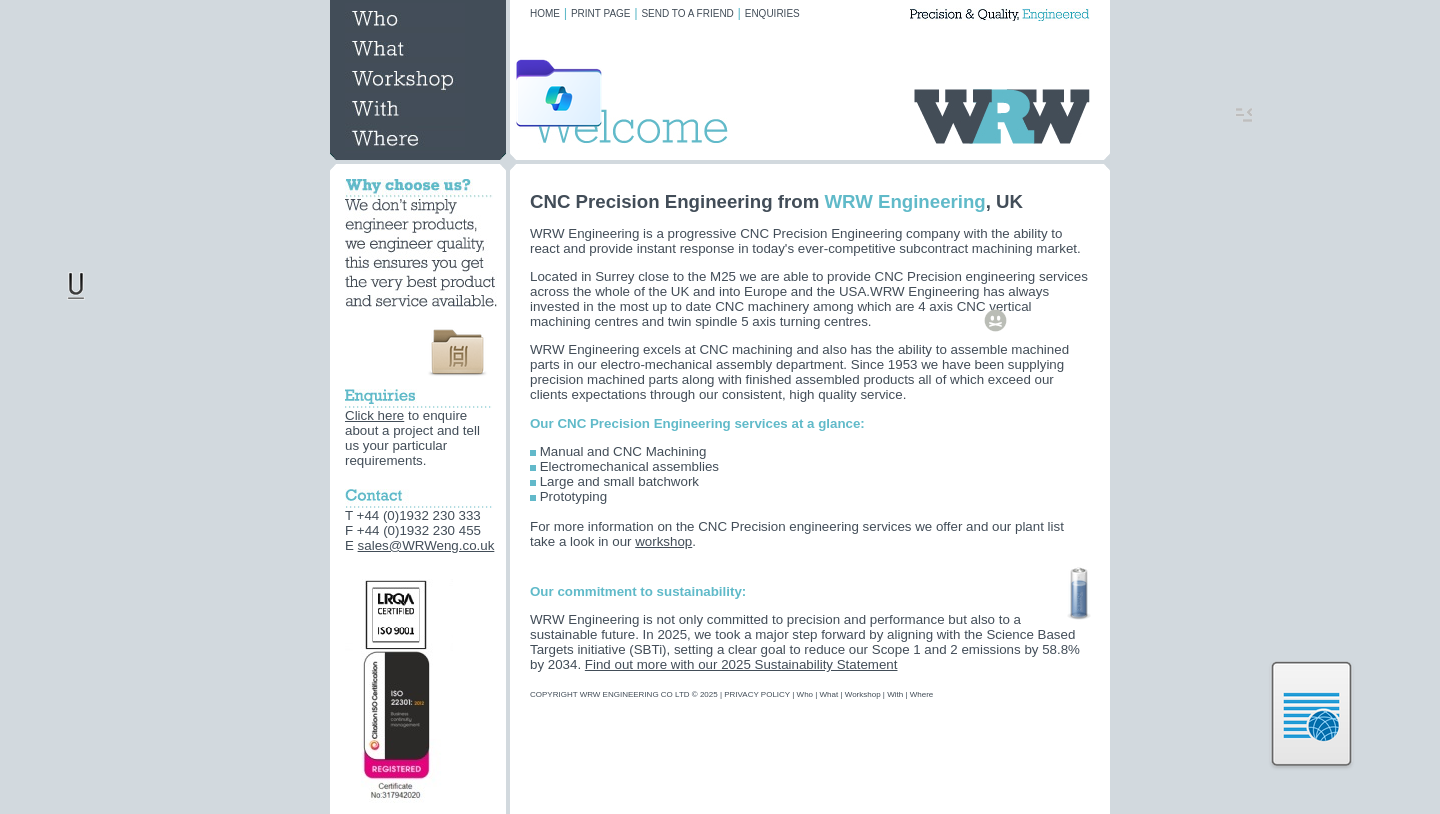 This screenshot has width=1440, height=814. Describe the element at coordinates (1079, 594) in the screenshot. I see `indicates battery is sufficiently charged` at that location.